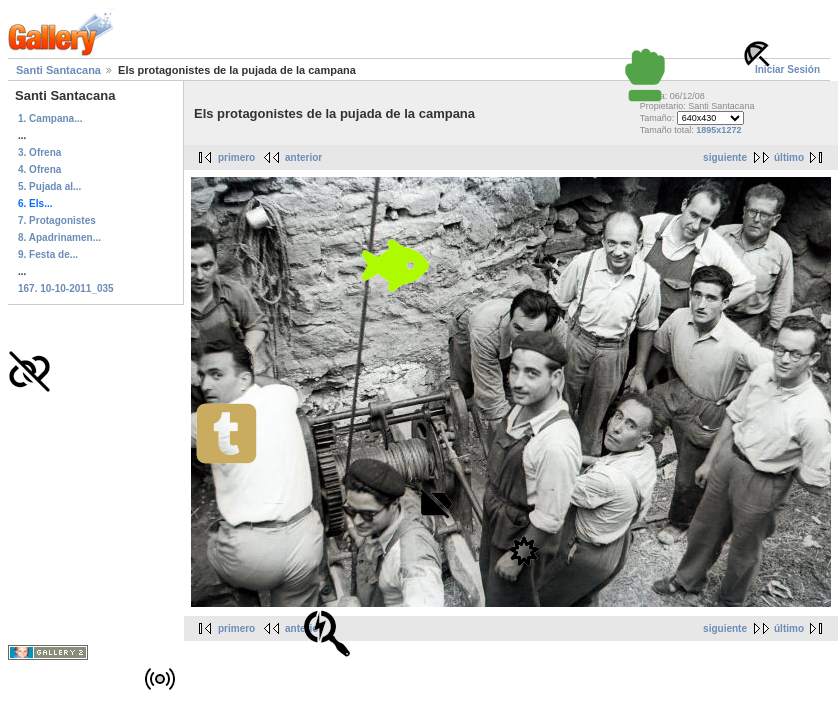 The image size is (838, 720). I want to click on open tumblr app, so click(226, 433).